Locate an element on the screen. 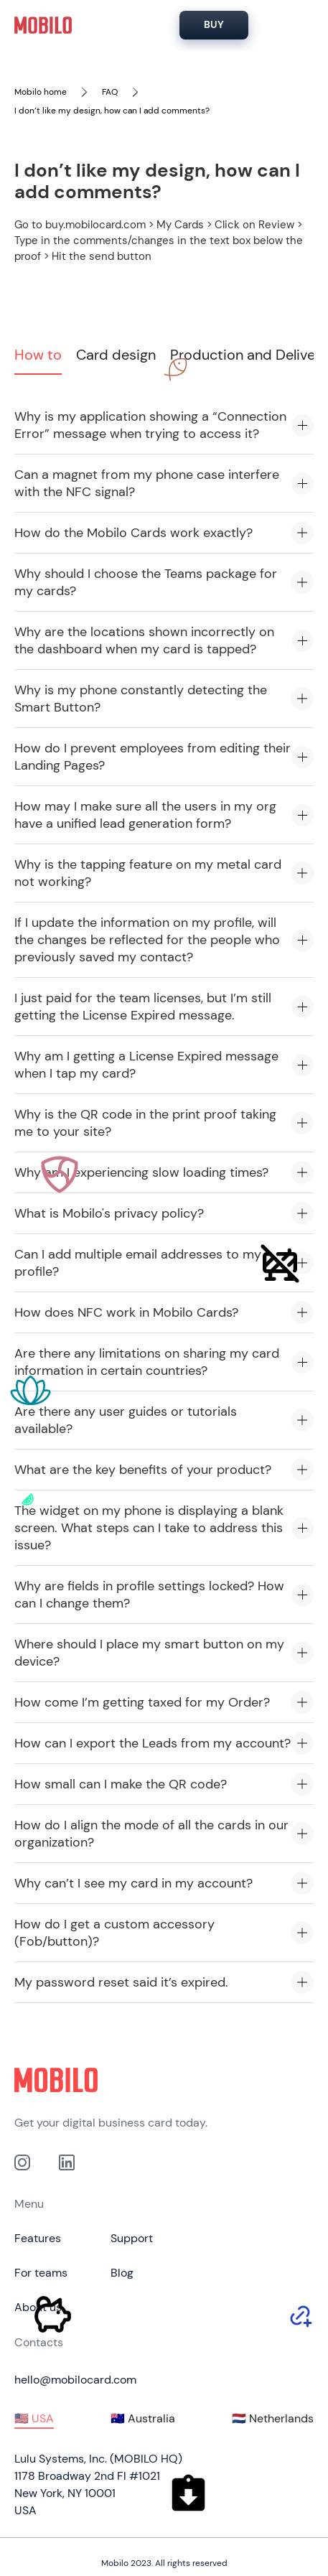  download or receive an assignment is located at coordinates (188, 2494).